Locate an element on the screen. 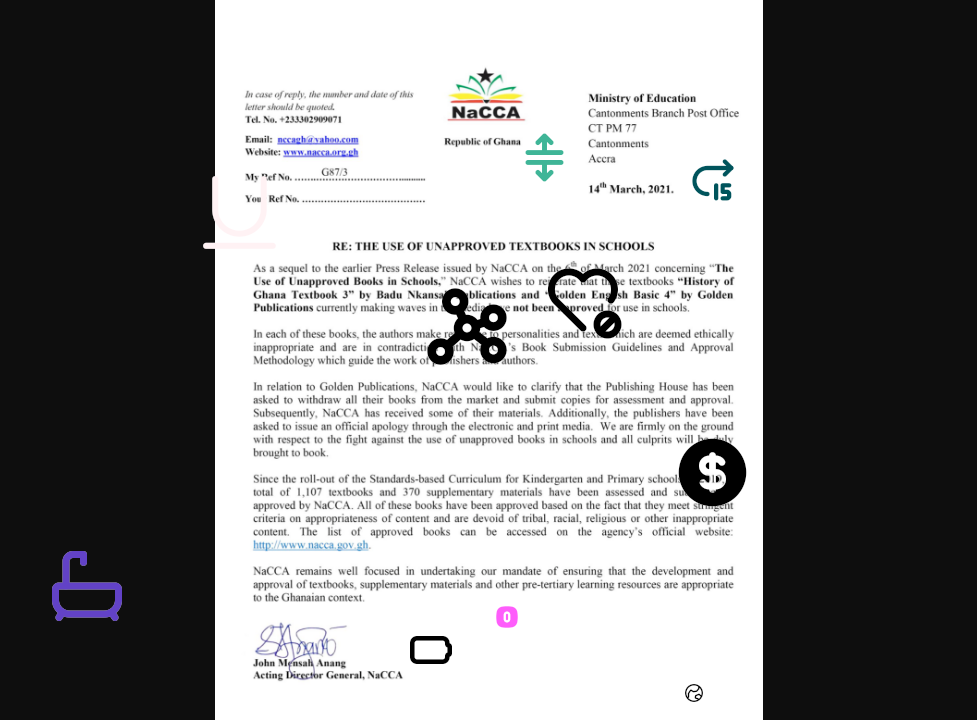  switch to eastern hemisphere region is located at coordinates (694, 693).